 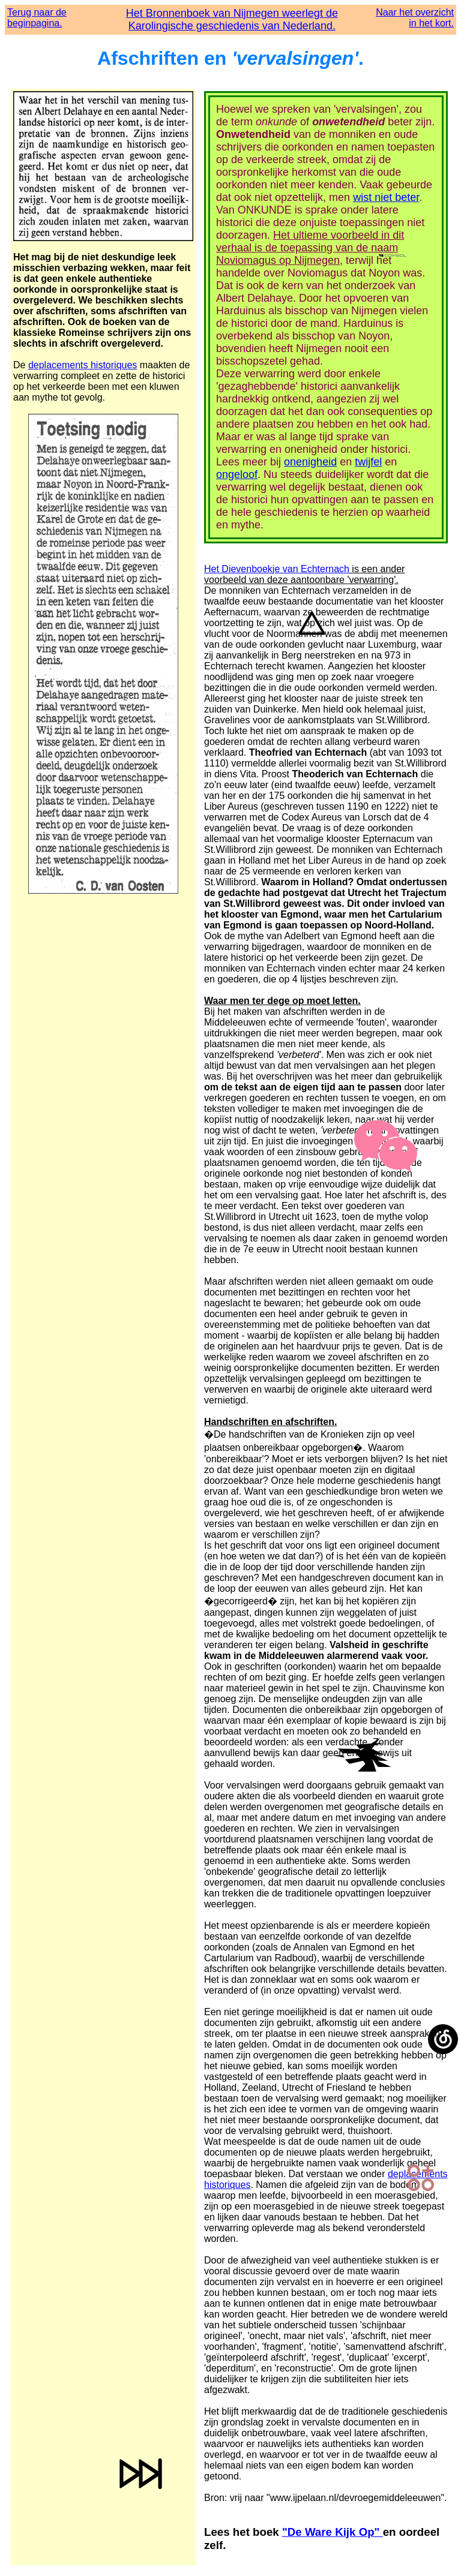 What do you see at coordinates (312, 623) in the screenshot?
I see `draw or insert a triangle shape` at bounding box center [312, 623].